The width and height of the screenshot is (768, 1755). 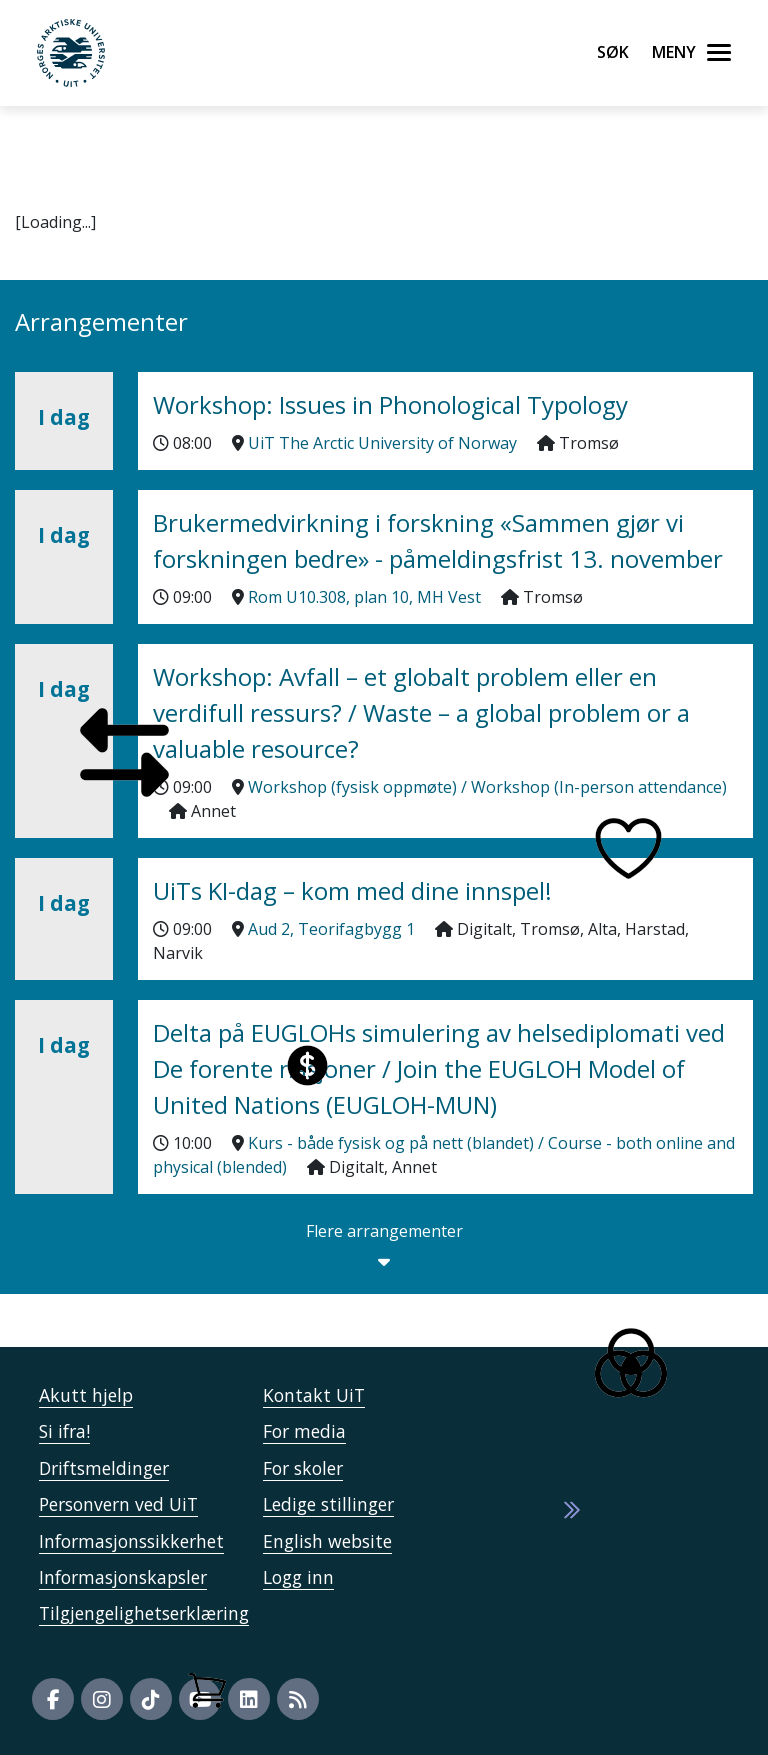 What do you see at coordinates (628, 848) in the screenshot?
I see `add item to favorites` at bounding box center [628, 848].